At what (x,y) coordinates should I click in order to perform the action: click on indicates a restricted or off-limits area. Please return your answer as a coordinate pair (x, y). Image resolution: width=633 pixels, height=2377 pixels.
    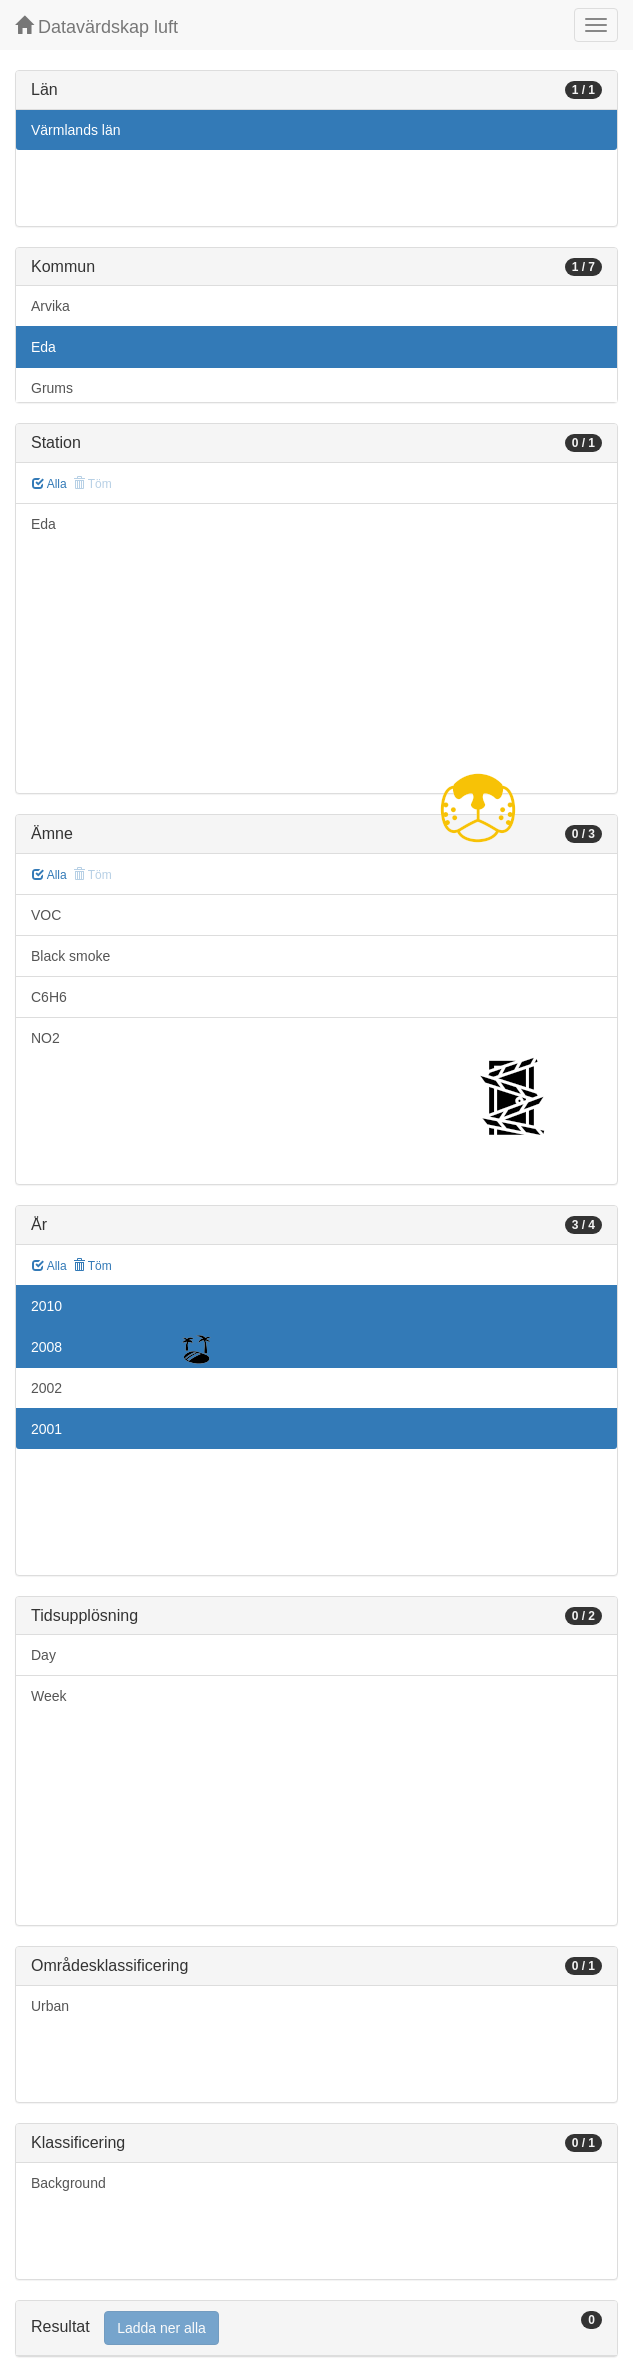
    Looking at the image, I should click on (511, 1096).